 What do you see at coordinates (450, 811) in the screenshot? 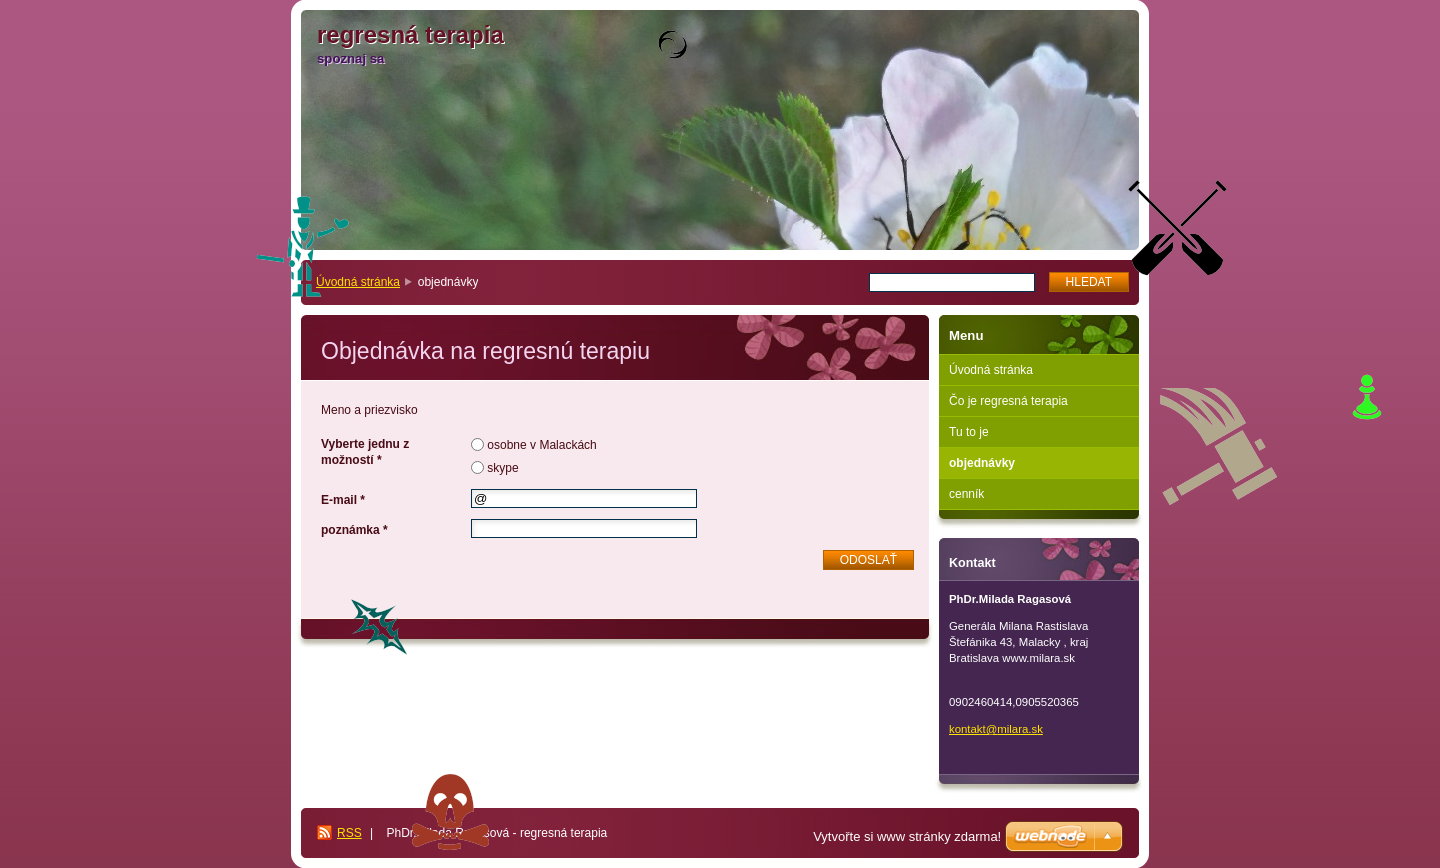
I see `enemy or creature type indicator in a game interface` at bounding box center [450, 811].